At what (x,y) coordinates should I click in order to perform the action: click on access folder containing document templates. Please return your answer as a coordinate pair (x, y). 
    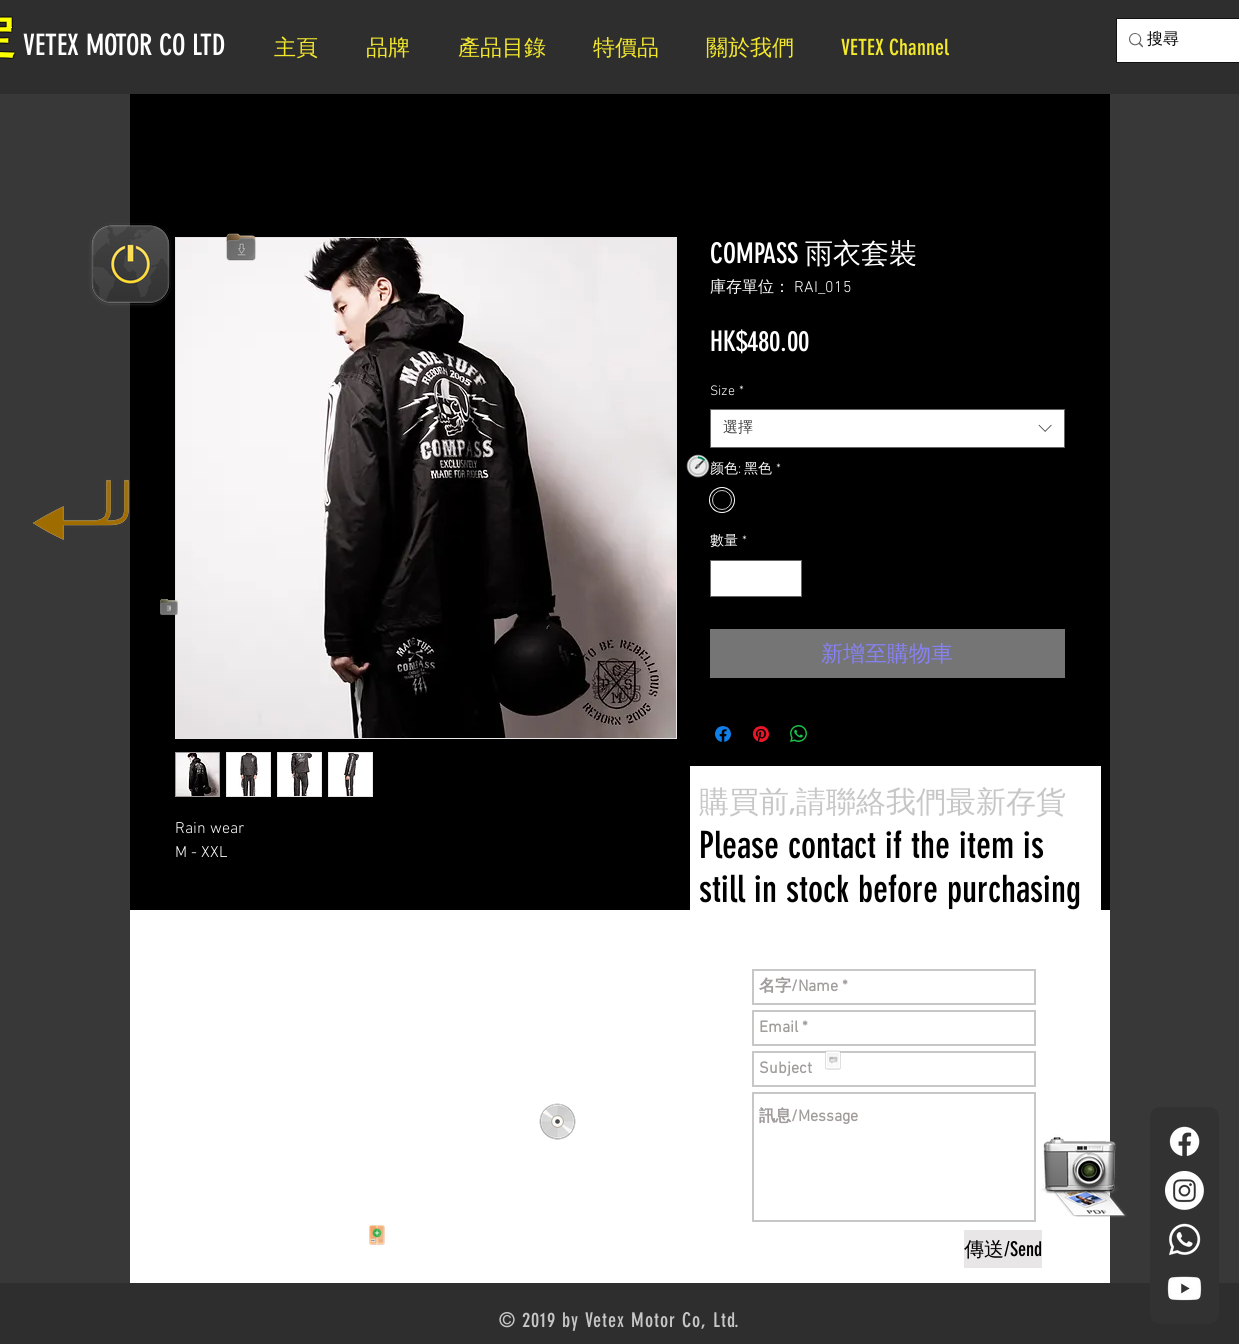
    Looking at the image, I should click on (169, 607).